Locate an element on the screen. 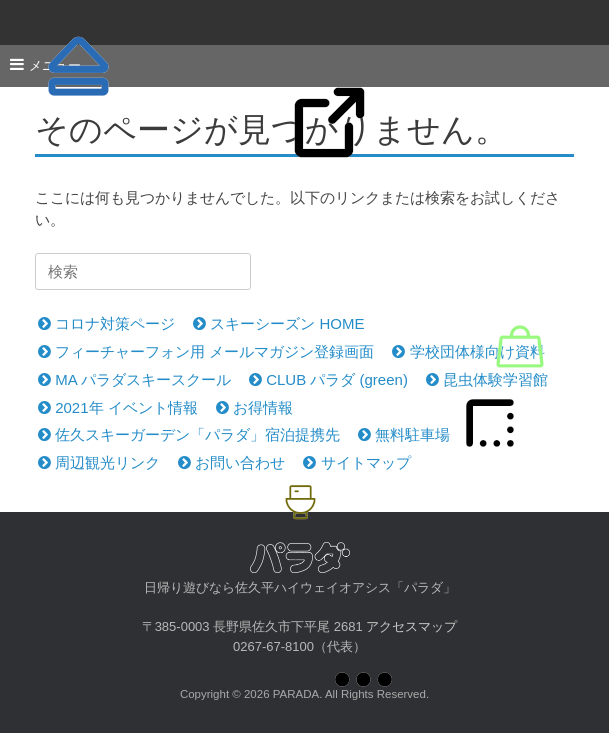  access more options or actions is located at coordinates (363, 679).